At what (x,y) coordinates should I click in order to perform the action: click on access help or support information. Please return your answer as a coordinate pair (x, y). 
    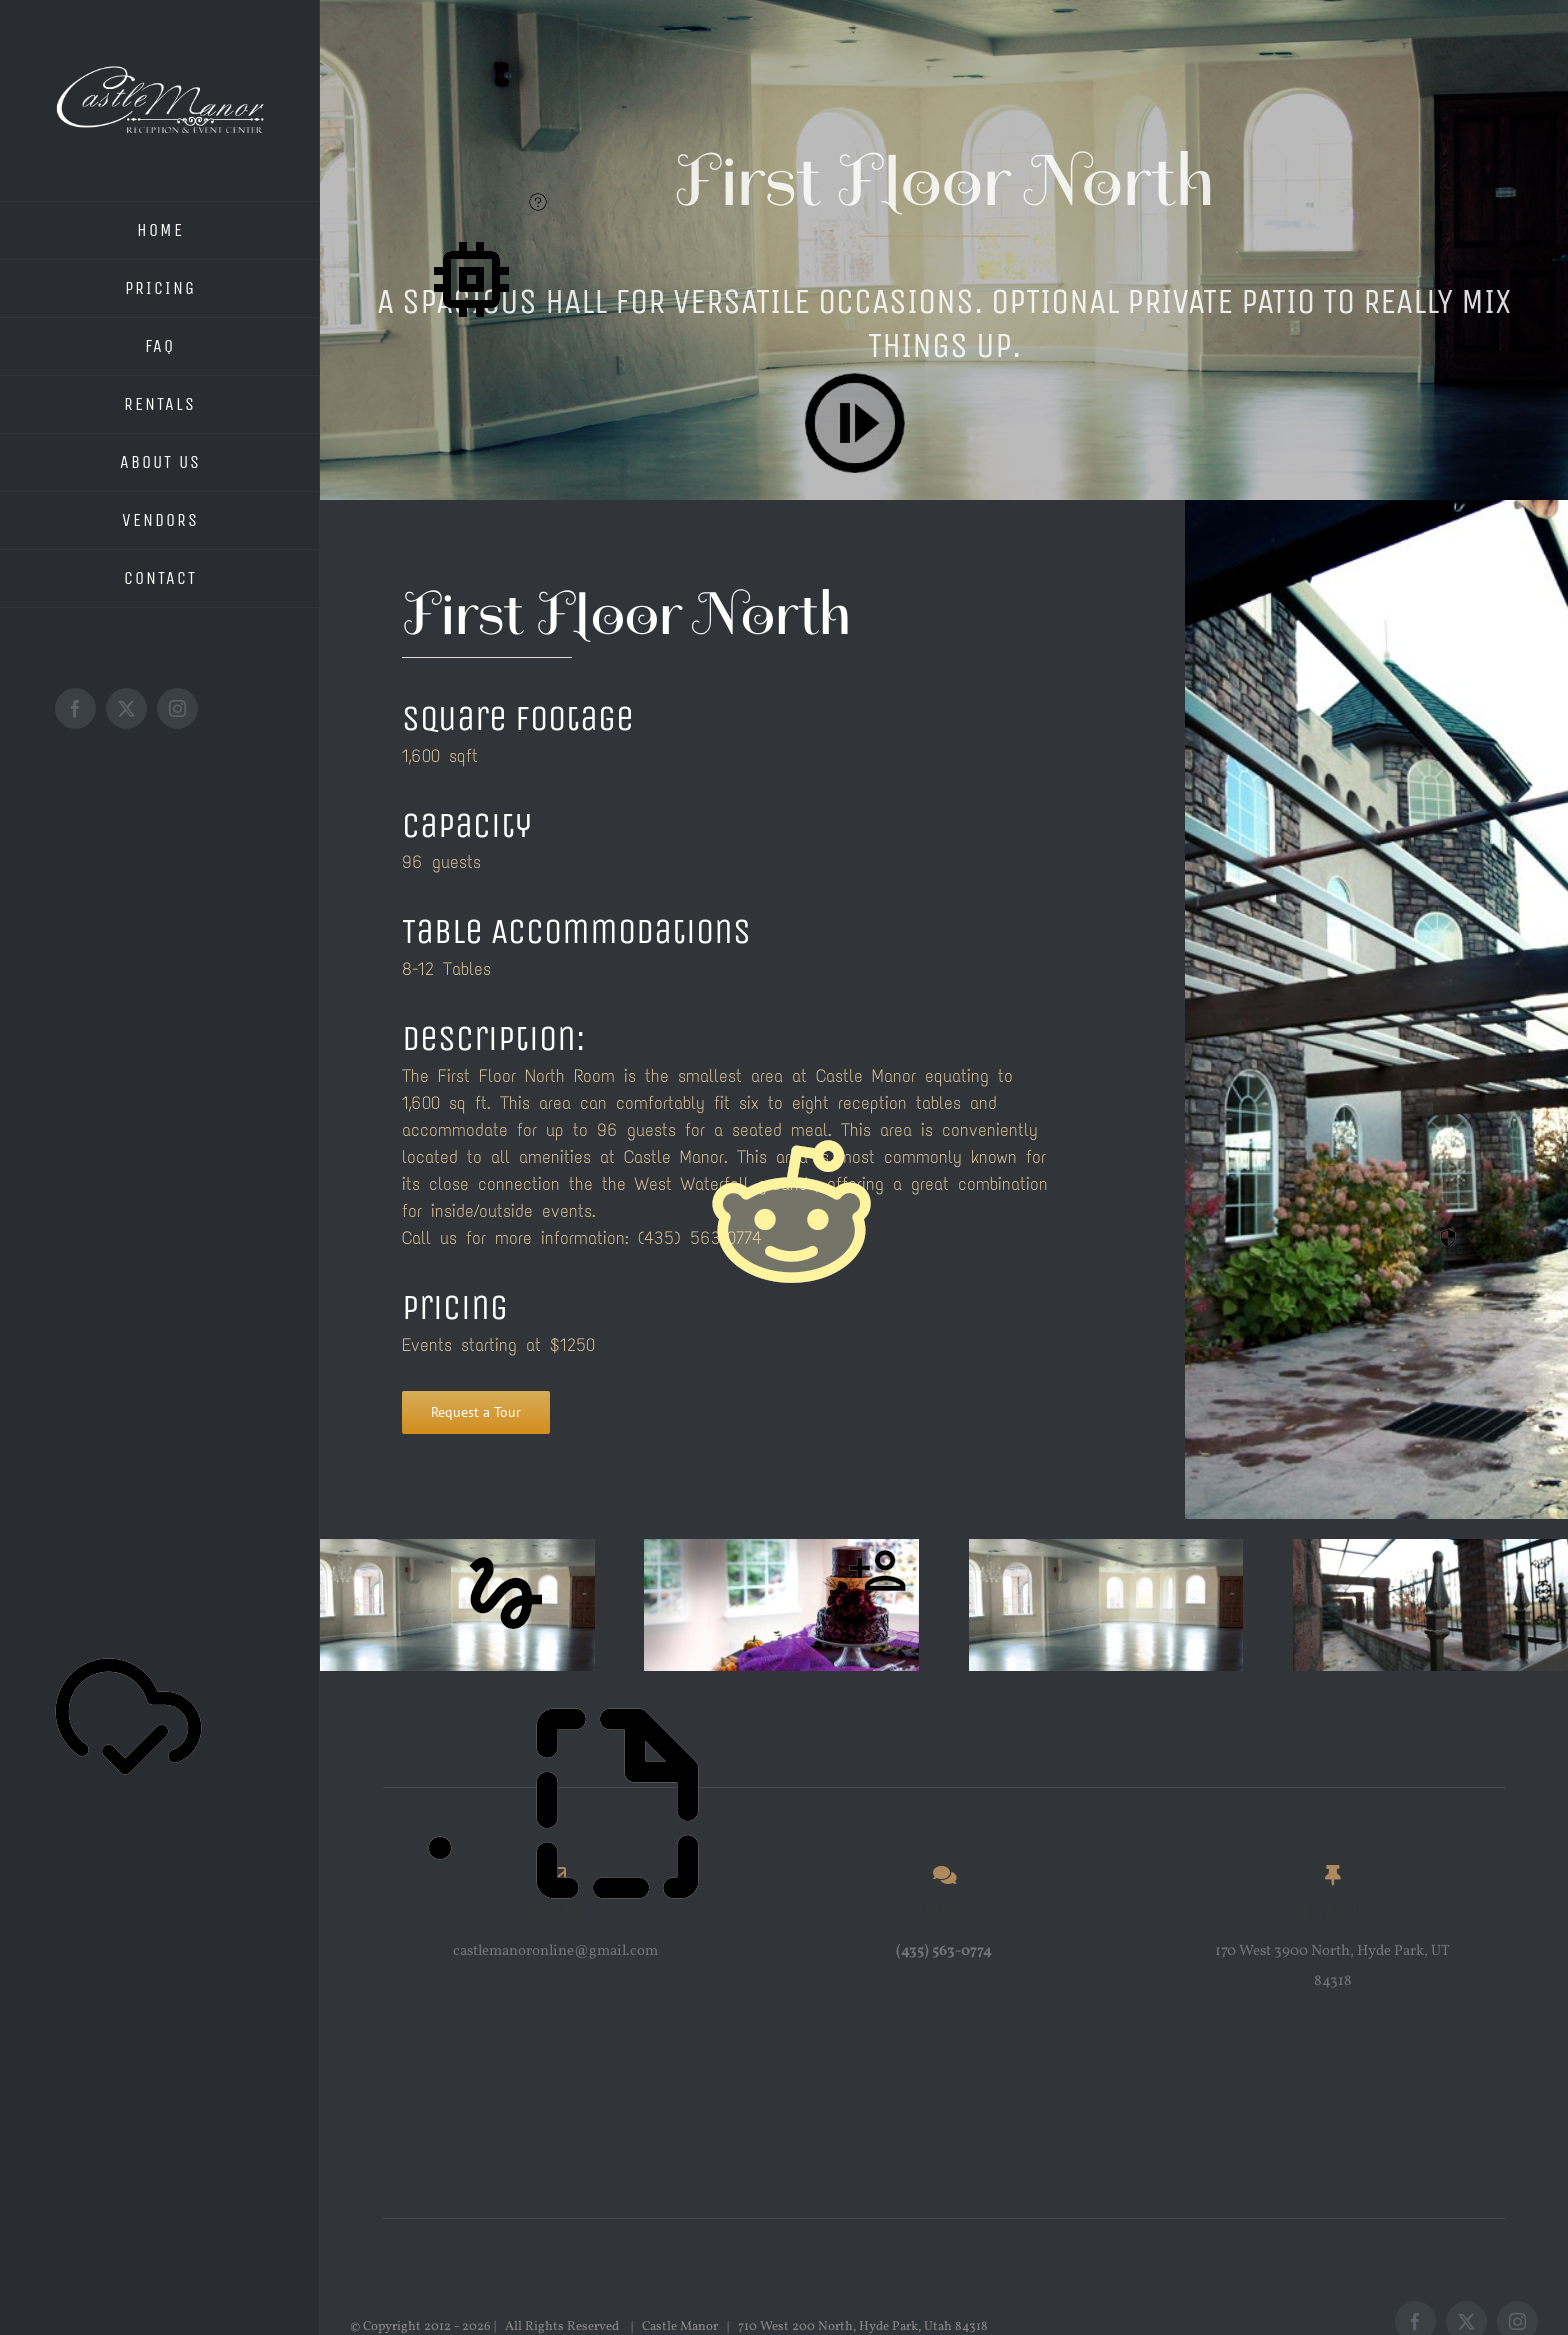
    Looking at the image, I should click on (538, 202).